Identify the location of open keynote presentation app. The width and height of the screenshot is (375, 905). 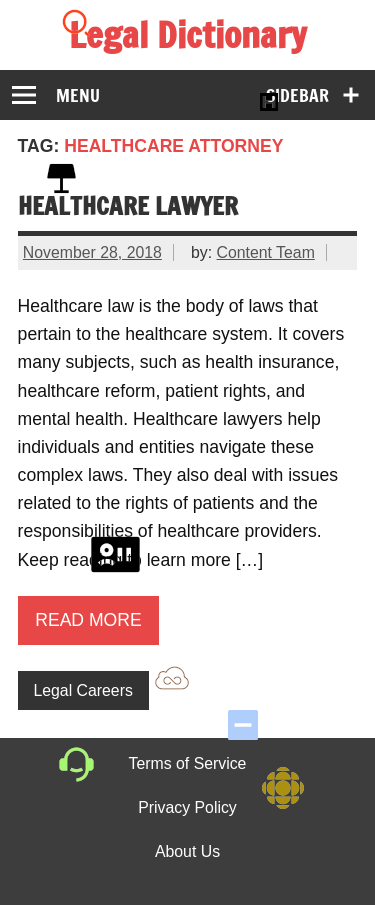
(61, 178).